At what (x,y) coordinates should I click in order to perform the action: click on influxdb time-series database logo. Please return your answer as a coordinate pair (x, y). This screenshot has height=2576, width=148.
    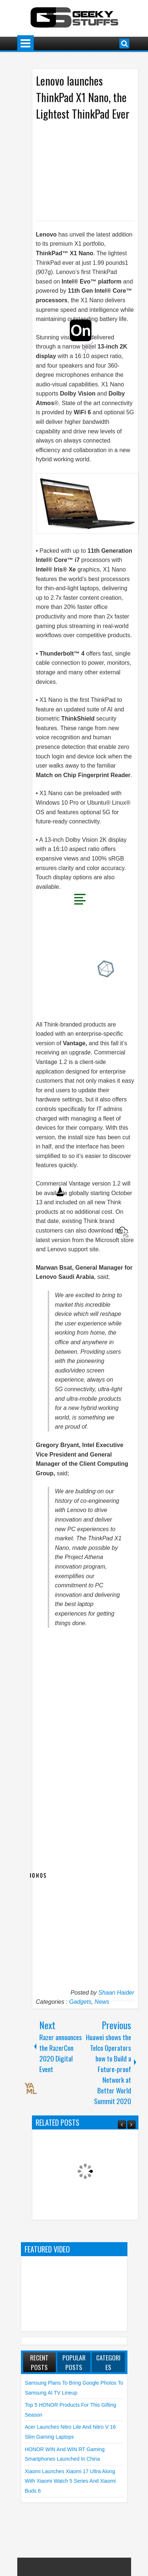
    Looking at the image, I should click on (106, 969).